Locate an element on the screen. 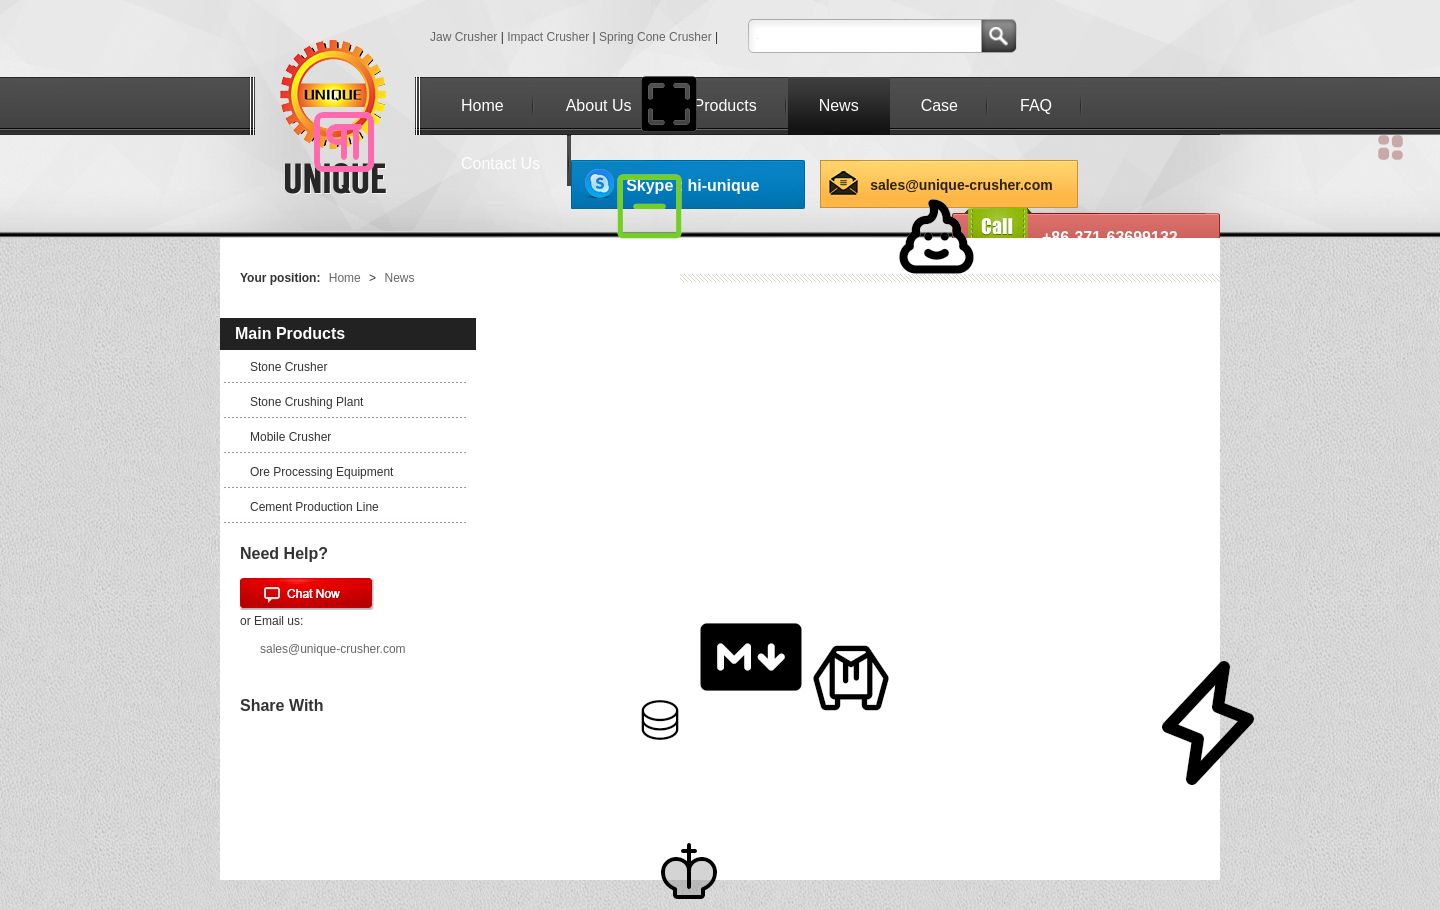 The height and width of the screenshot is (910, 1440). add a poop emoji reaction is located at coordinates (936, 236).